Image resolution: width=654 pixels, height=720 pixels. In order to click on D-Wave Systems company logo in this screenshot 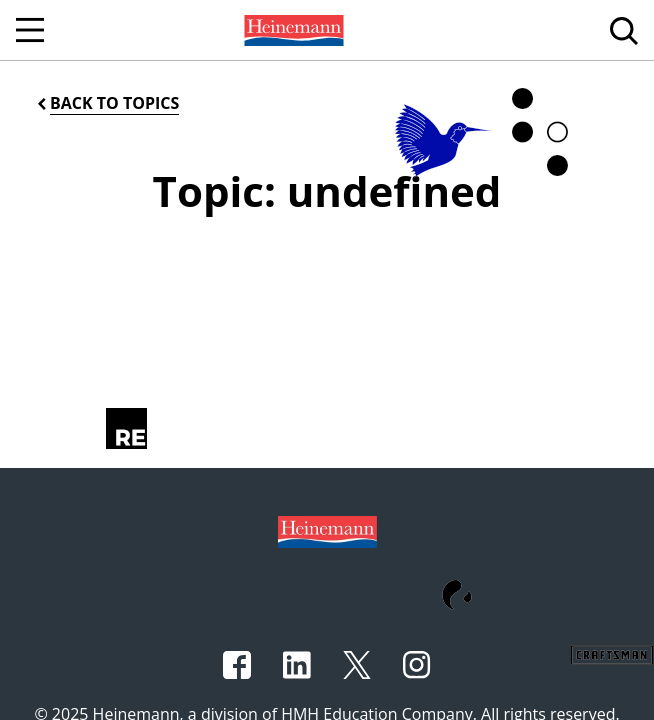, I will do `click(540, 132)`.